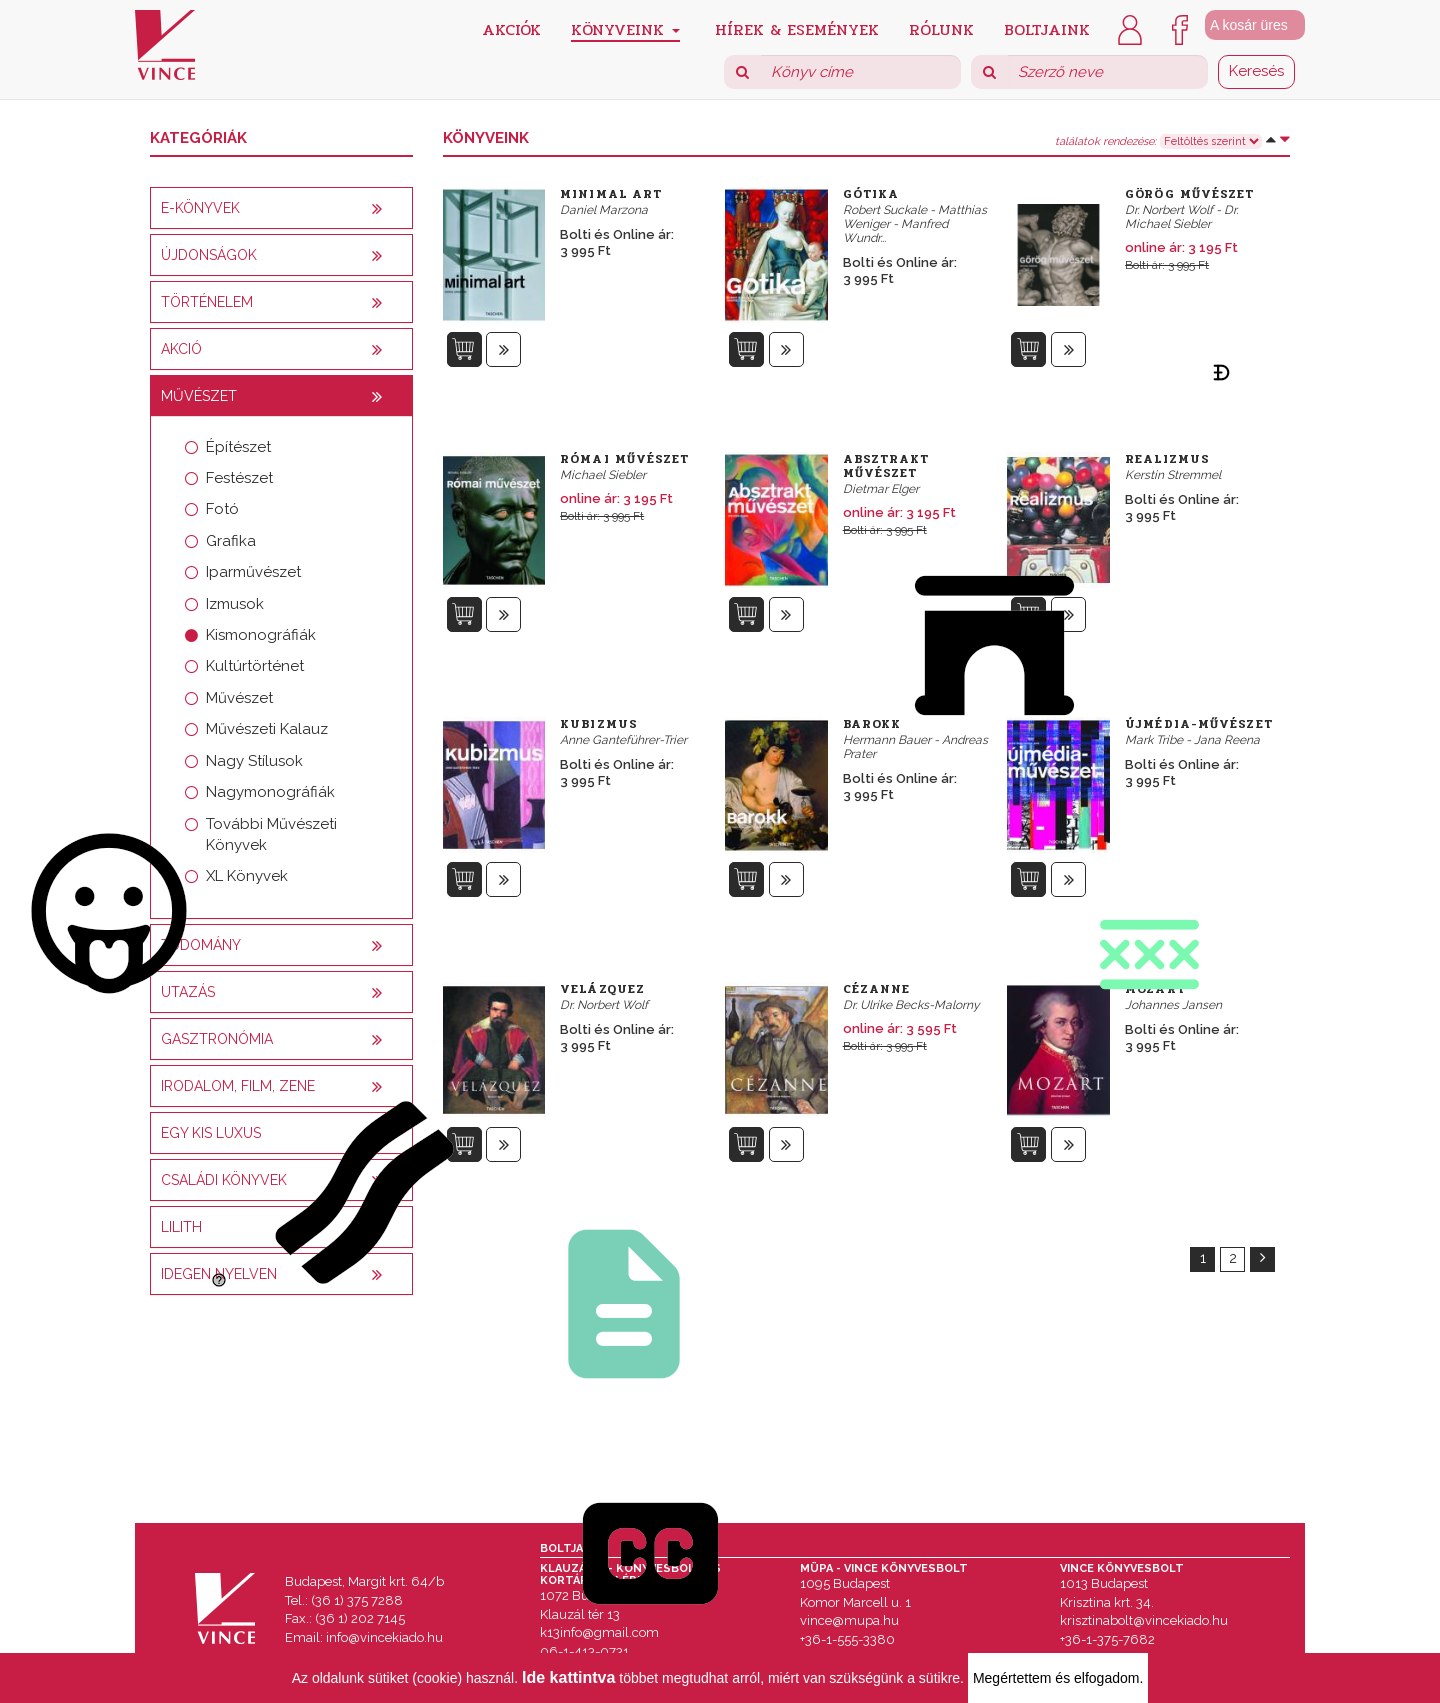 The width and height of the screenshot is (1440, 1703). Describe the element at coordinates (364, 1192) in the screenshot. I see `indicates bacon or breakfast food option` at that location.